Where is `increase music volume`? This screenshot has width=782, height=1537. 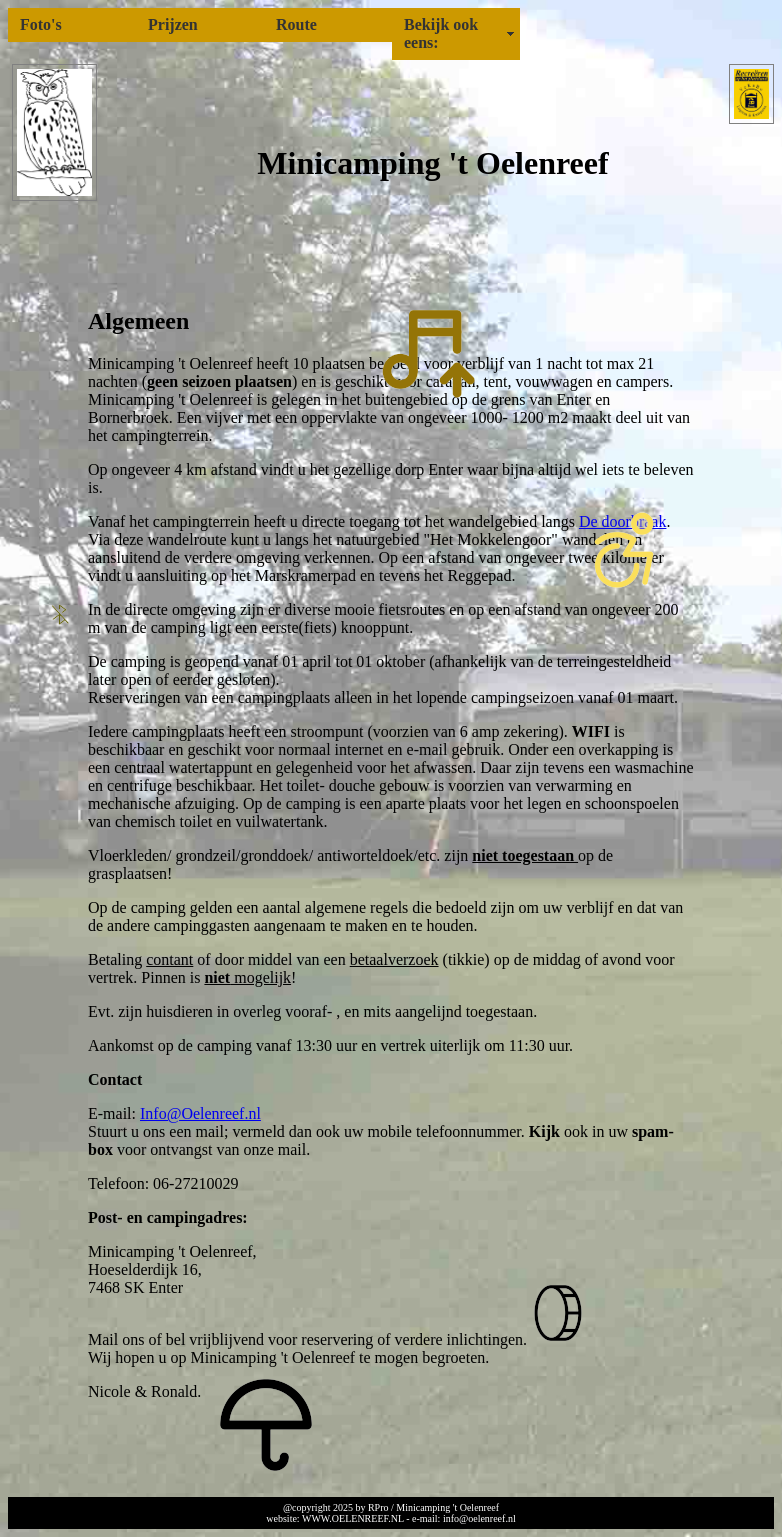 increase music volume is located at coordinates (426, 349).